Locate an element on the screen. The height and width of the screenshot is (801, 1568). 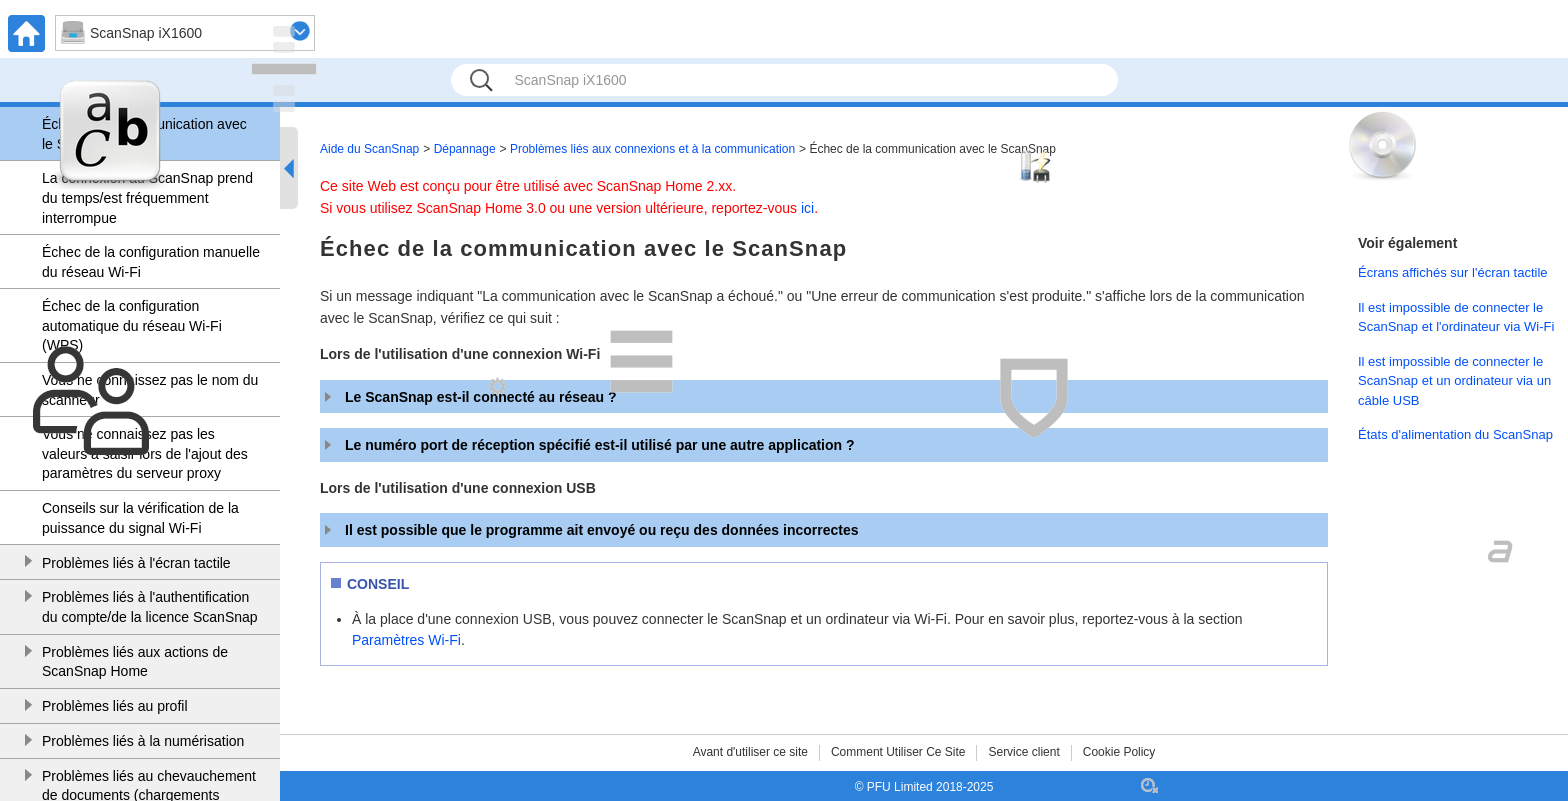
indicates battery is low but currently charging is located at coordinates (1034, 166).